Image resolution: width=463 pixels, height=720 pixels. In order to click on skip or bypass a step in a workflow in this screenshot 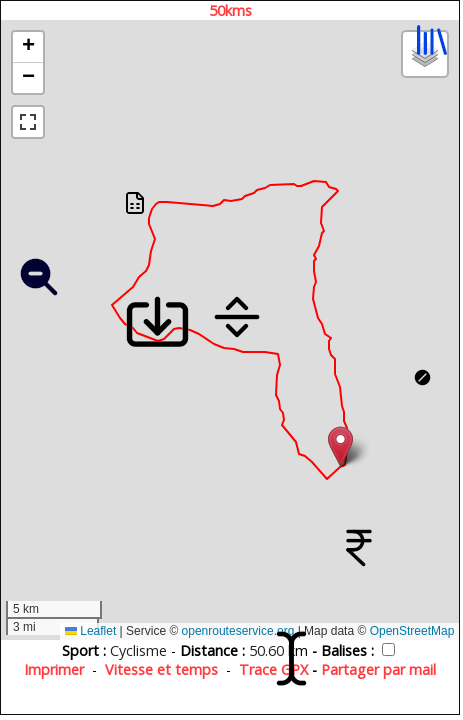, I will do `click(422, 377)`.